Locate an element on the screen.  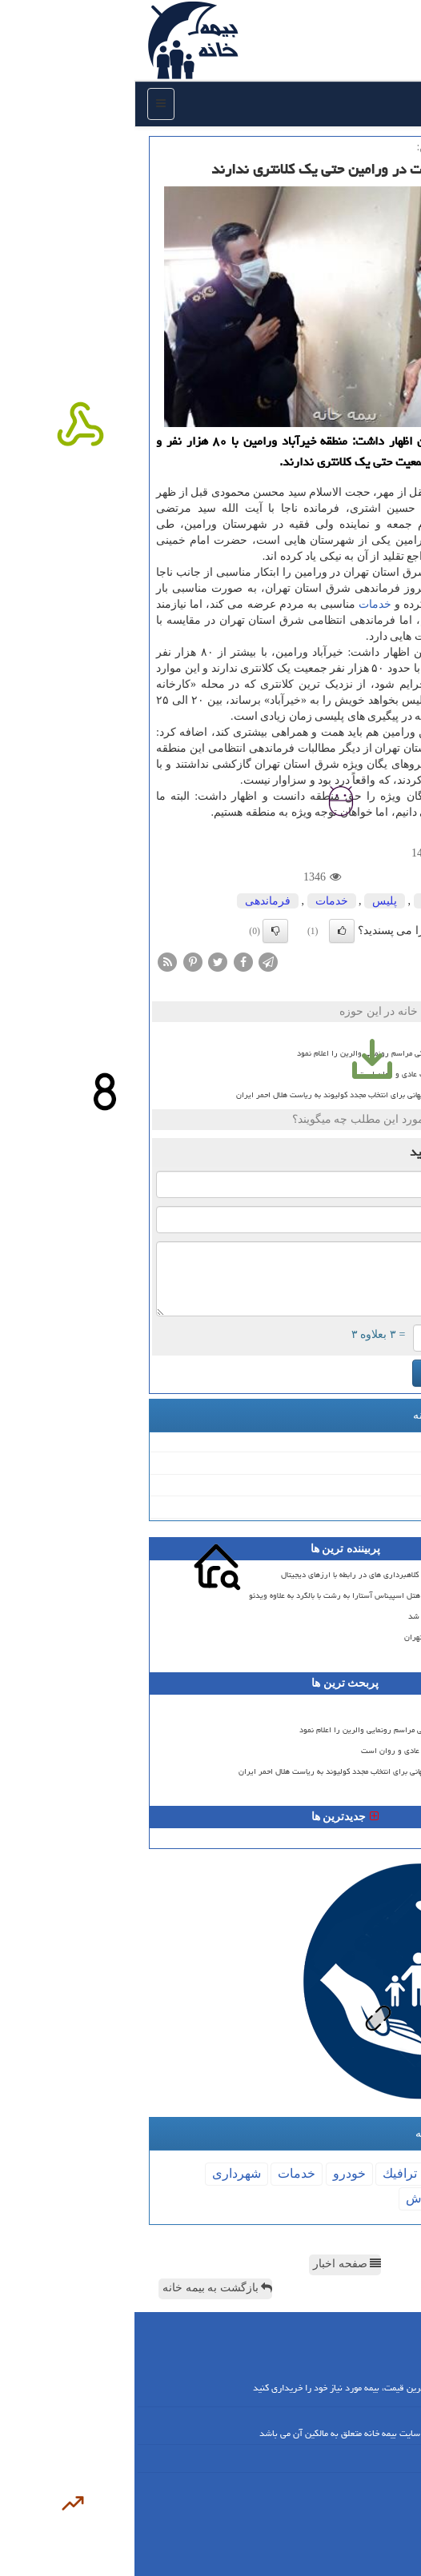
view trending or popular content is located at coordinates (73, 2504).